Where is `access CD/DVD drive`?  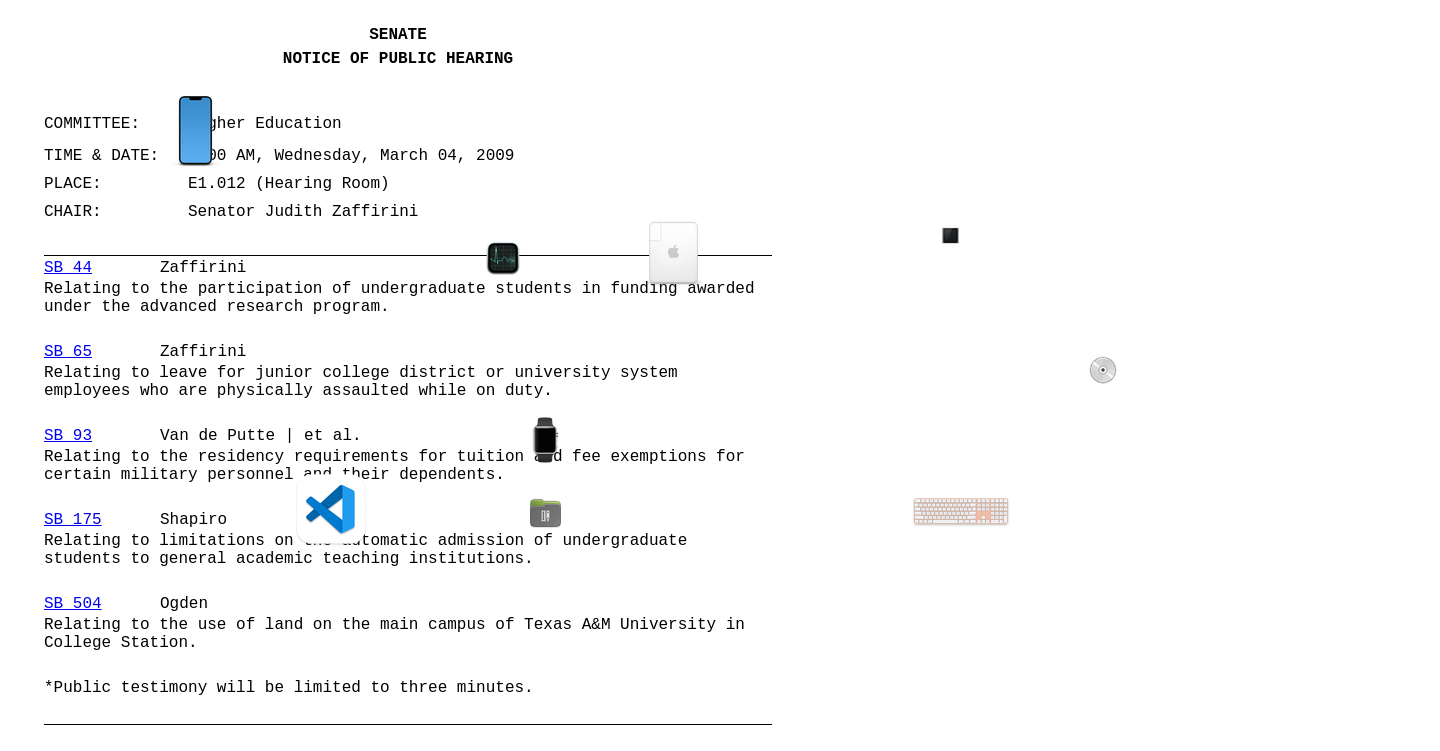 access CD/DVD drive is located at coordinates (1103, 370).